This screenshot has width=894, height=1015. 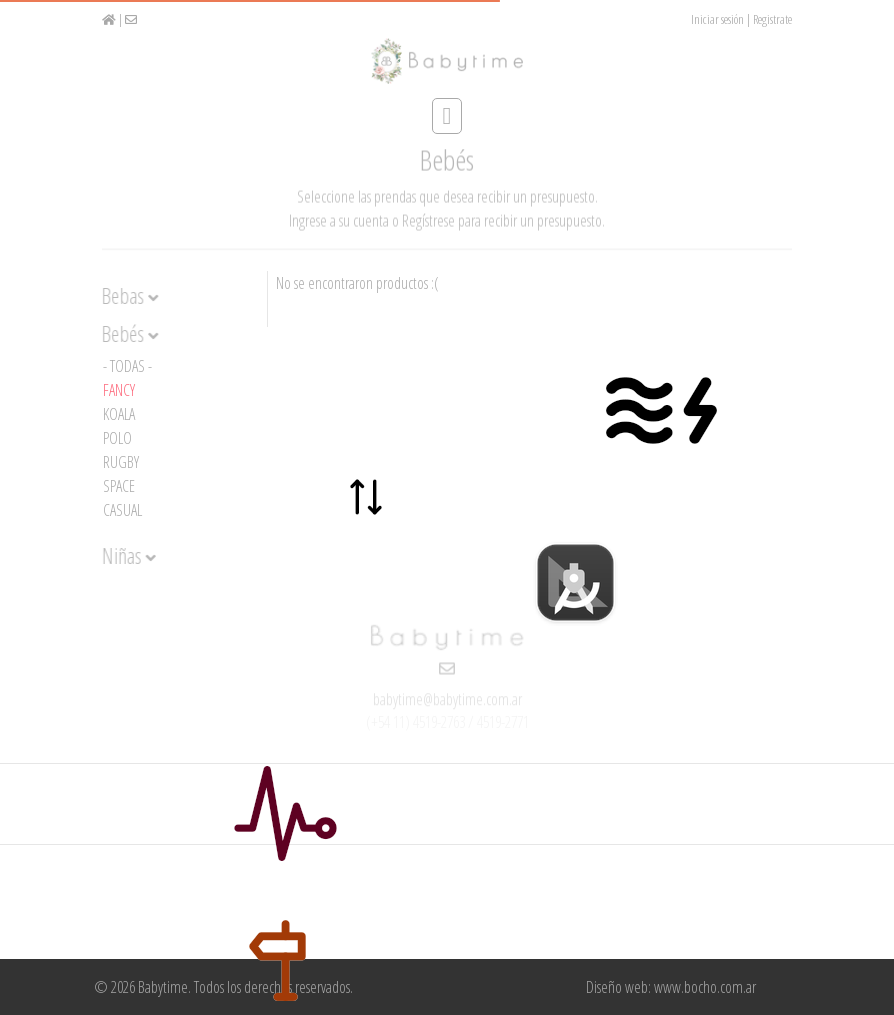 I want to click on navigate to previous section, so click(x=277, y=960).